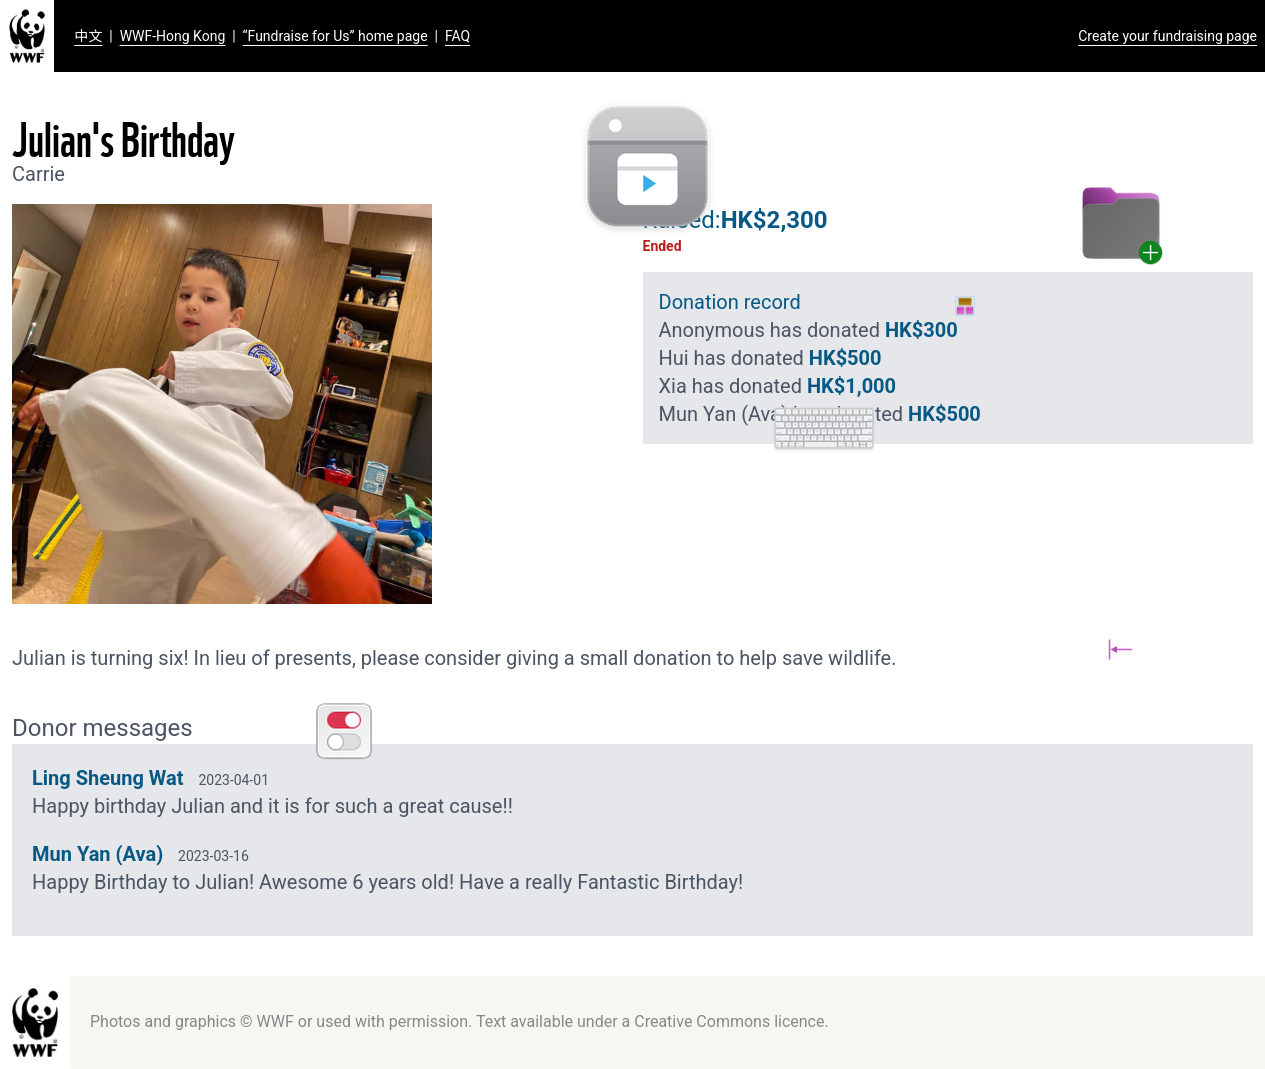 The width and height of the screenshot is (1265, 1069). What do you see at coordinates (1120, 649) in the screenshot?
I see `go to the first item in a list or sequence` at bounding box center [1120, 649].